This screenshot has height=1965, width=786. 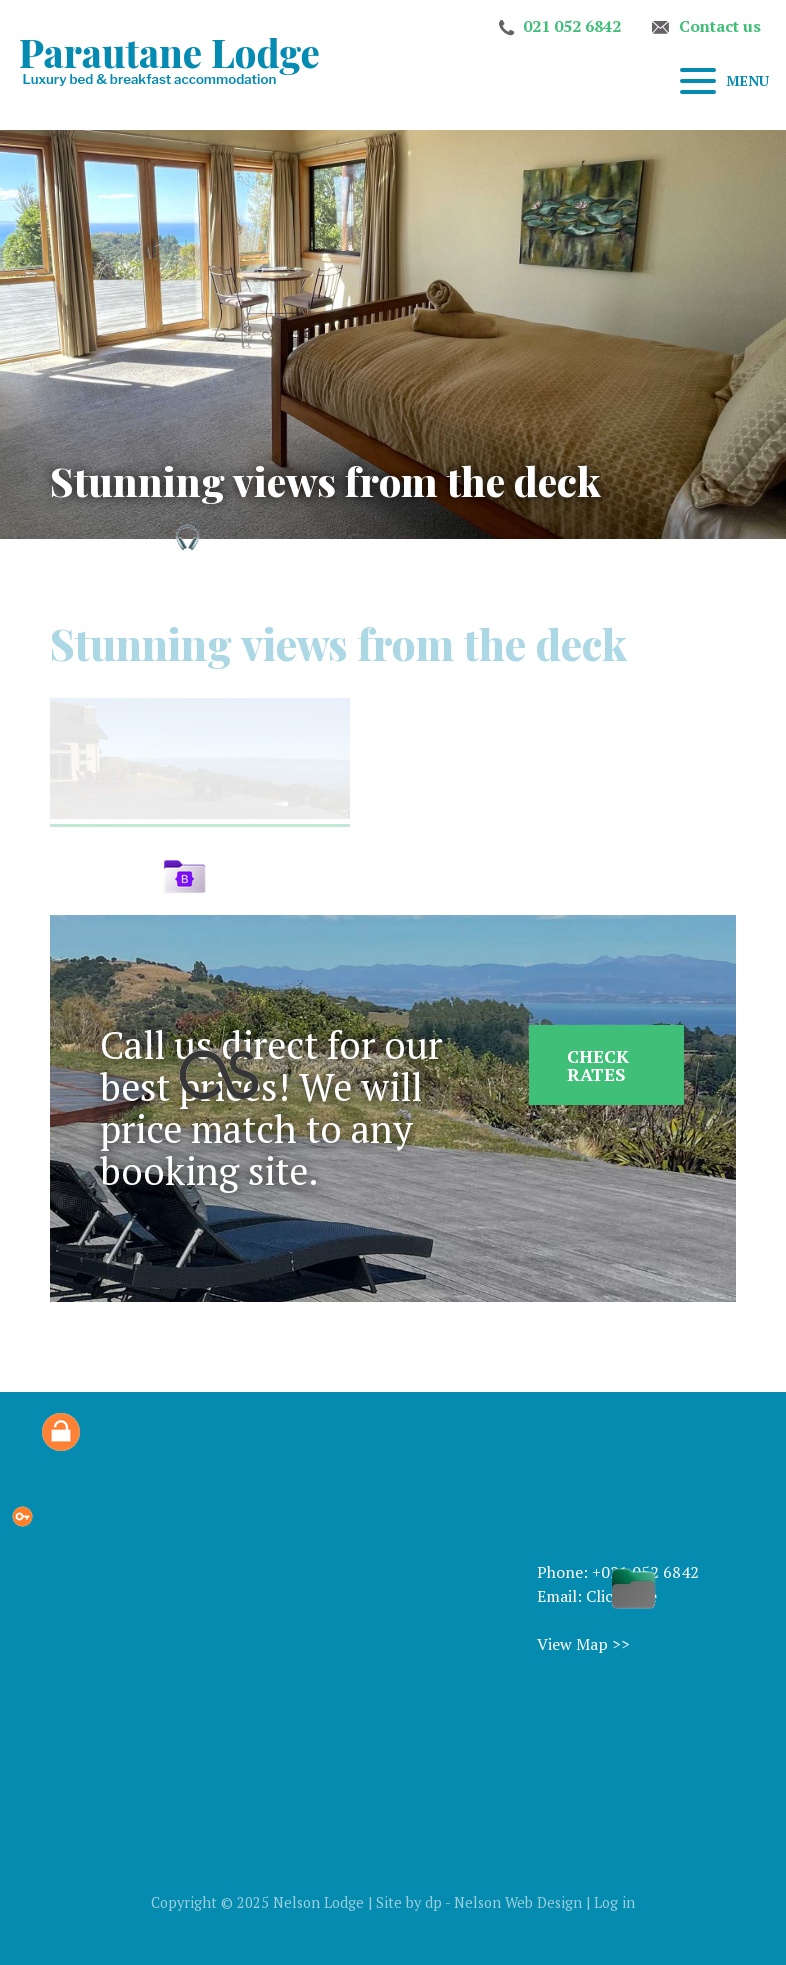 I want to click on open bootstrap framework project folder, so click(x=184, y=877).